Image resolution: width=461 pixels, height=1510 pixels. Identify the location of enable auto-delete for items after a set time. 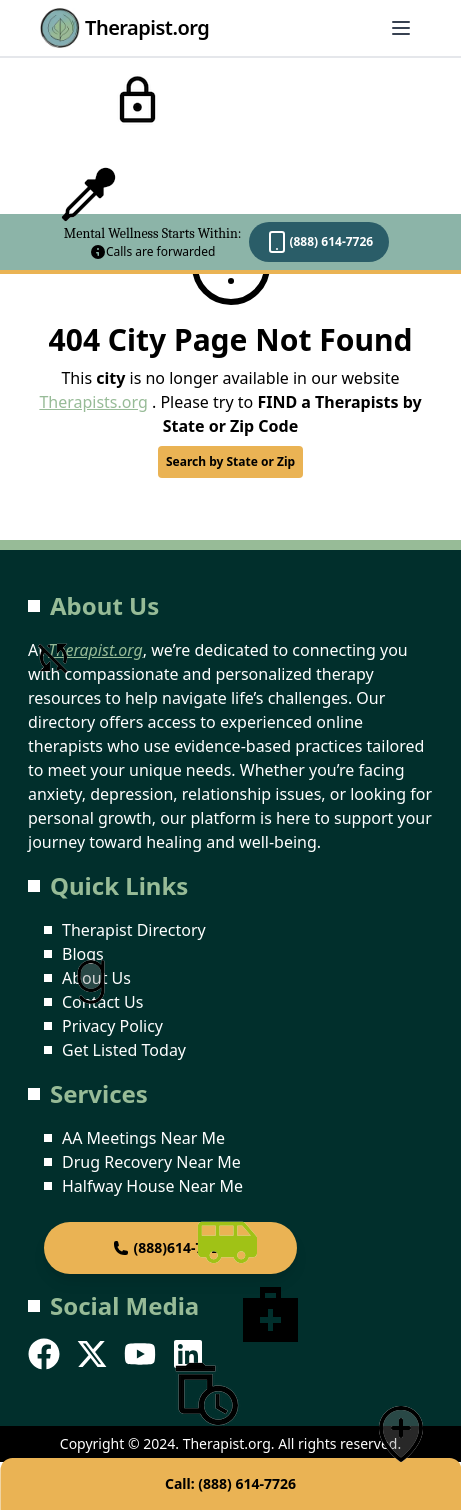
(207, 1394).